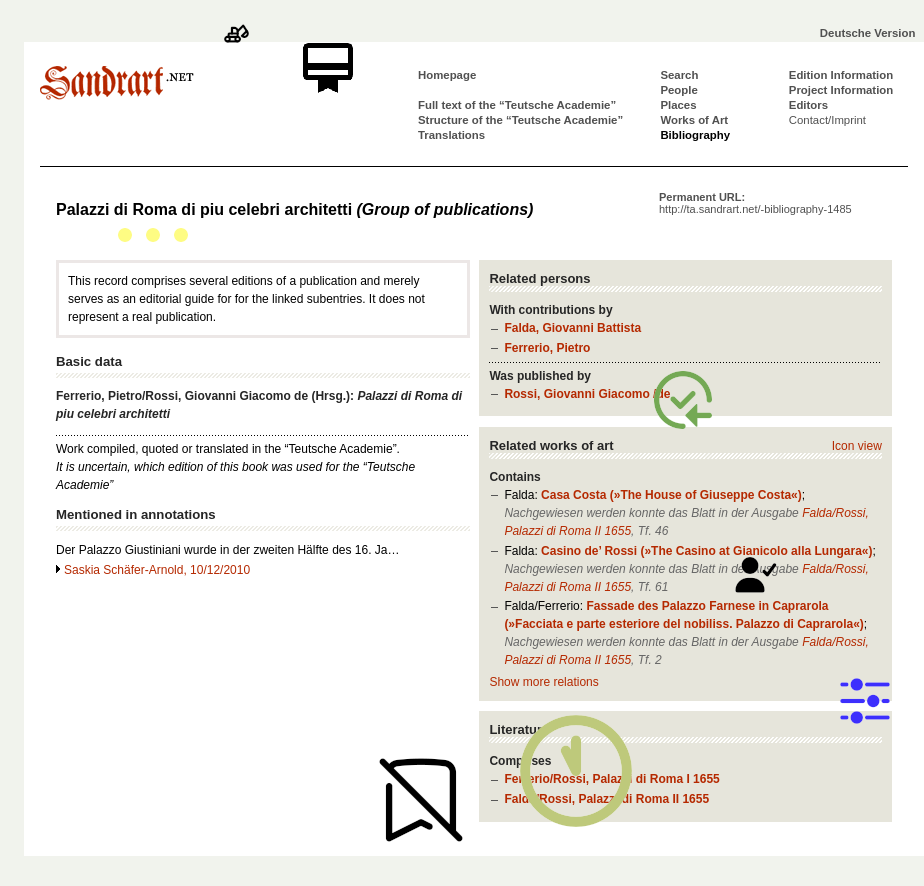 The image size is (924, 886). I want to click on view more options, so click(153, 235).